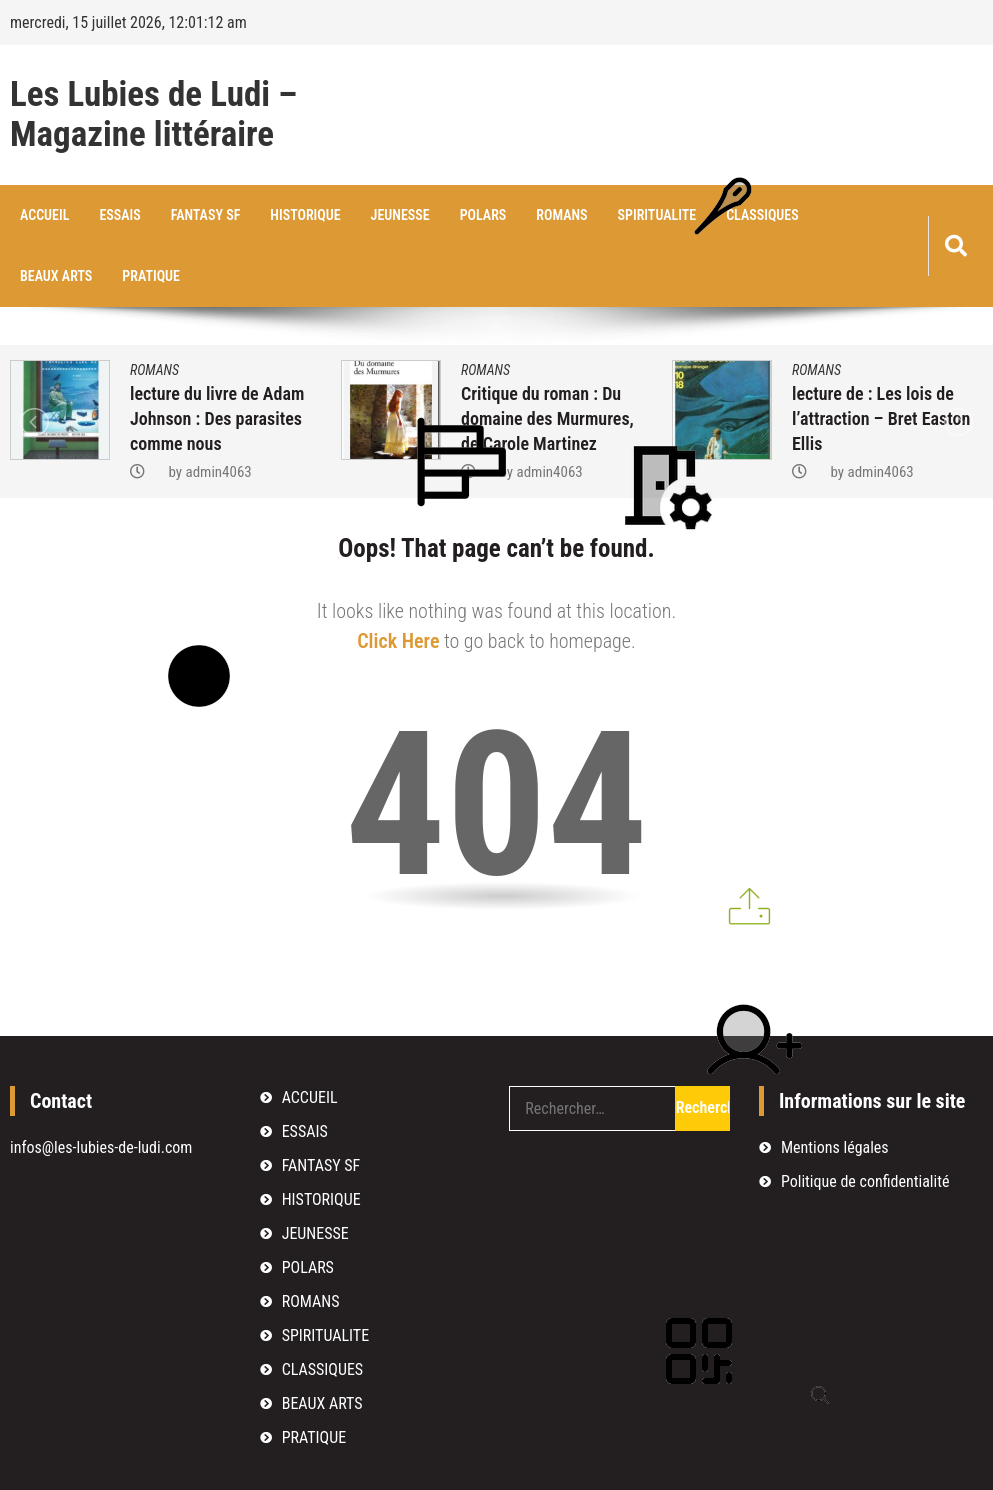 Image resolution: width=993 pixels, height=1490 pixels. Describe the element at coordinates (749, 908) in the screenshot. I see `upload a file or document` at that location.